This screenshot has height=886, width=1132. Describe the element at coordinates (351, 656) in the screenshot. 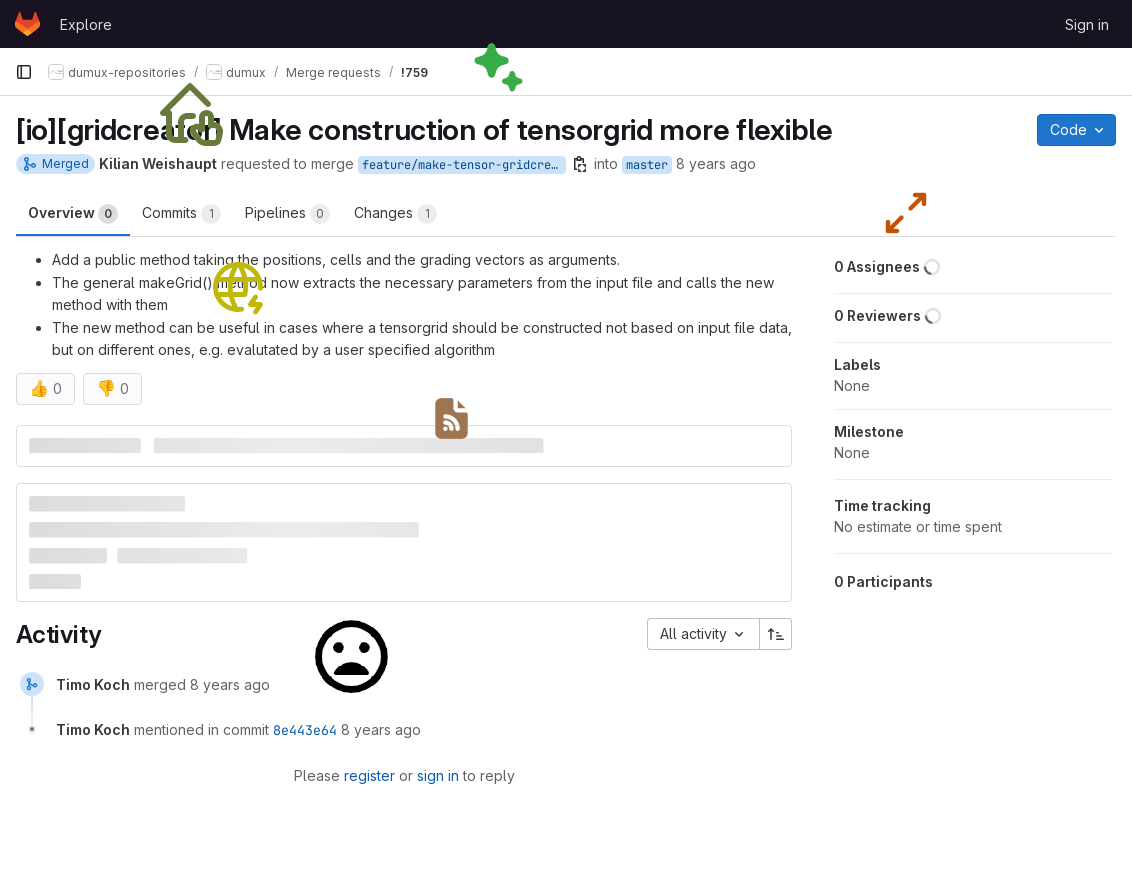

I see `indicate a negative mood or feeling` at that location.